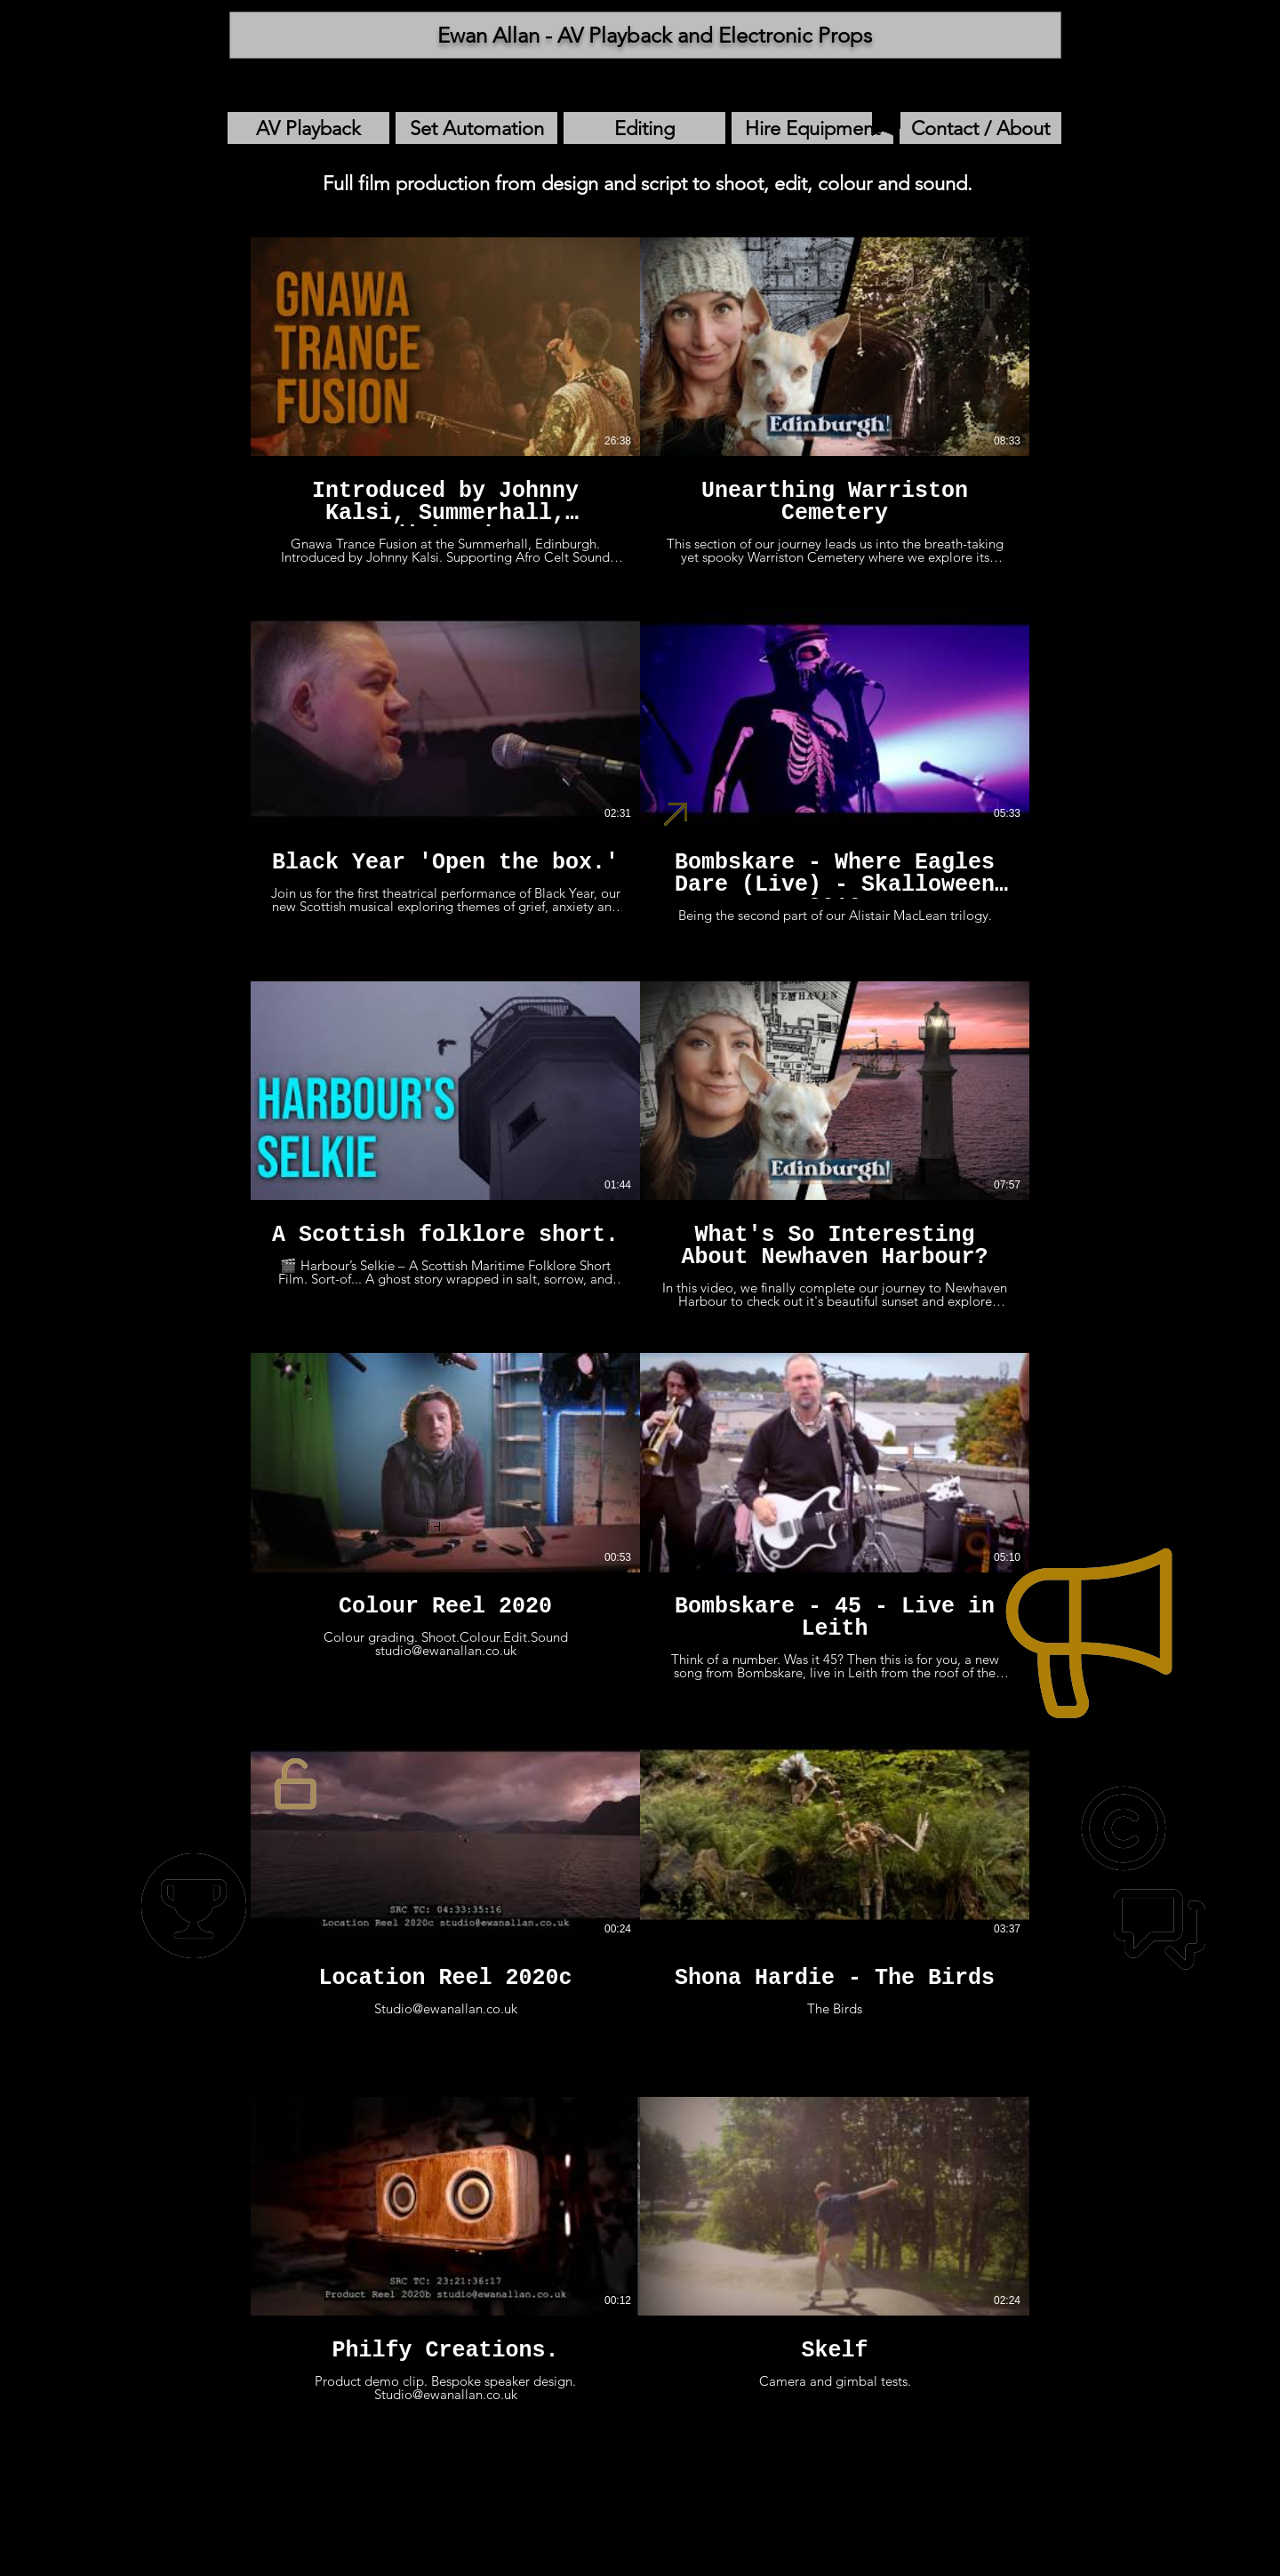 Image resolution: width=1280 pixels, height=2576 pixels. I want to click on unlock or unsecure an item, so click(295, 1785).